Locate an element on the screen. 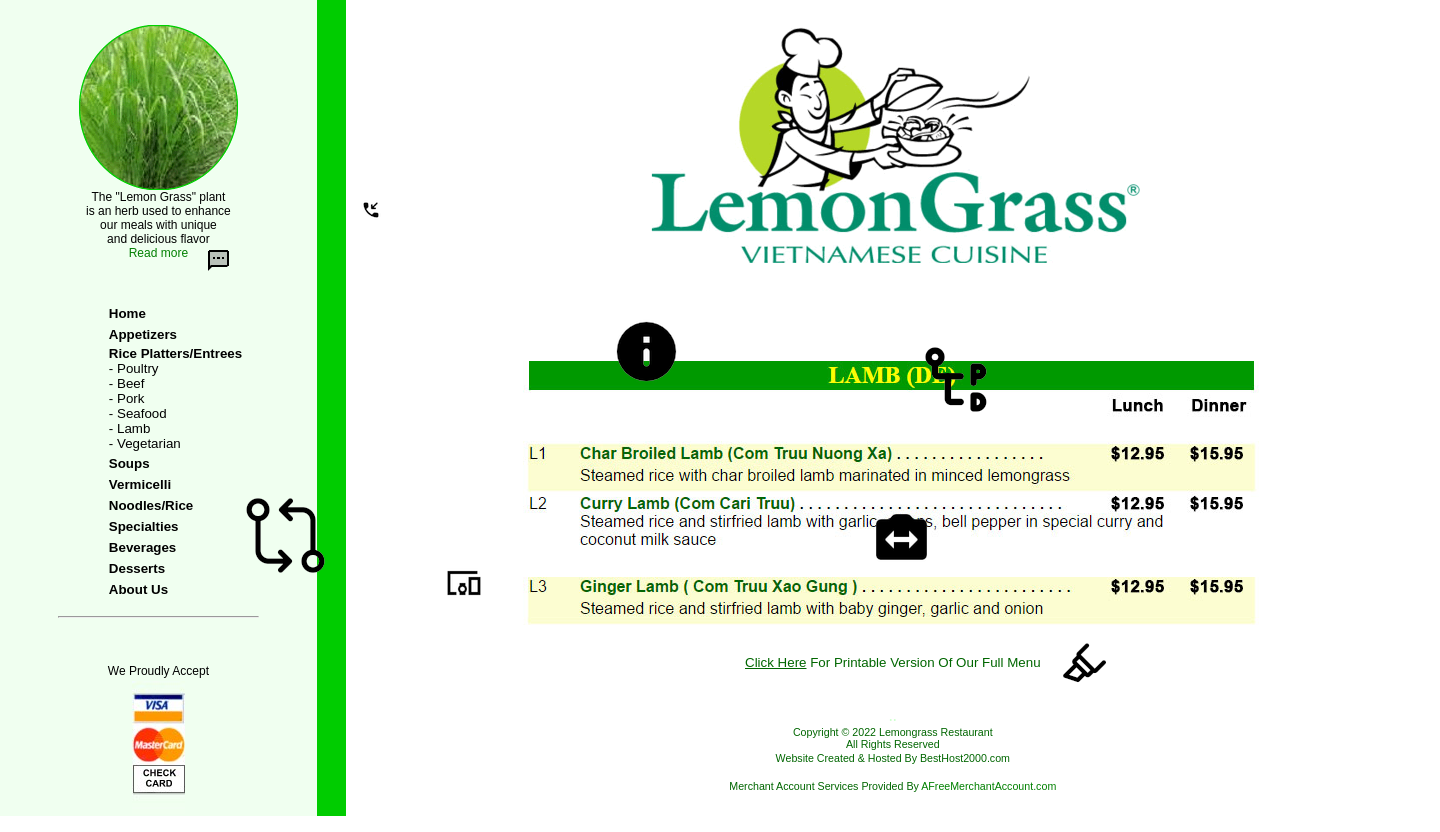  select automatic transmission mode is located at coordinates (957, 379).